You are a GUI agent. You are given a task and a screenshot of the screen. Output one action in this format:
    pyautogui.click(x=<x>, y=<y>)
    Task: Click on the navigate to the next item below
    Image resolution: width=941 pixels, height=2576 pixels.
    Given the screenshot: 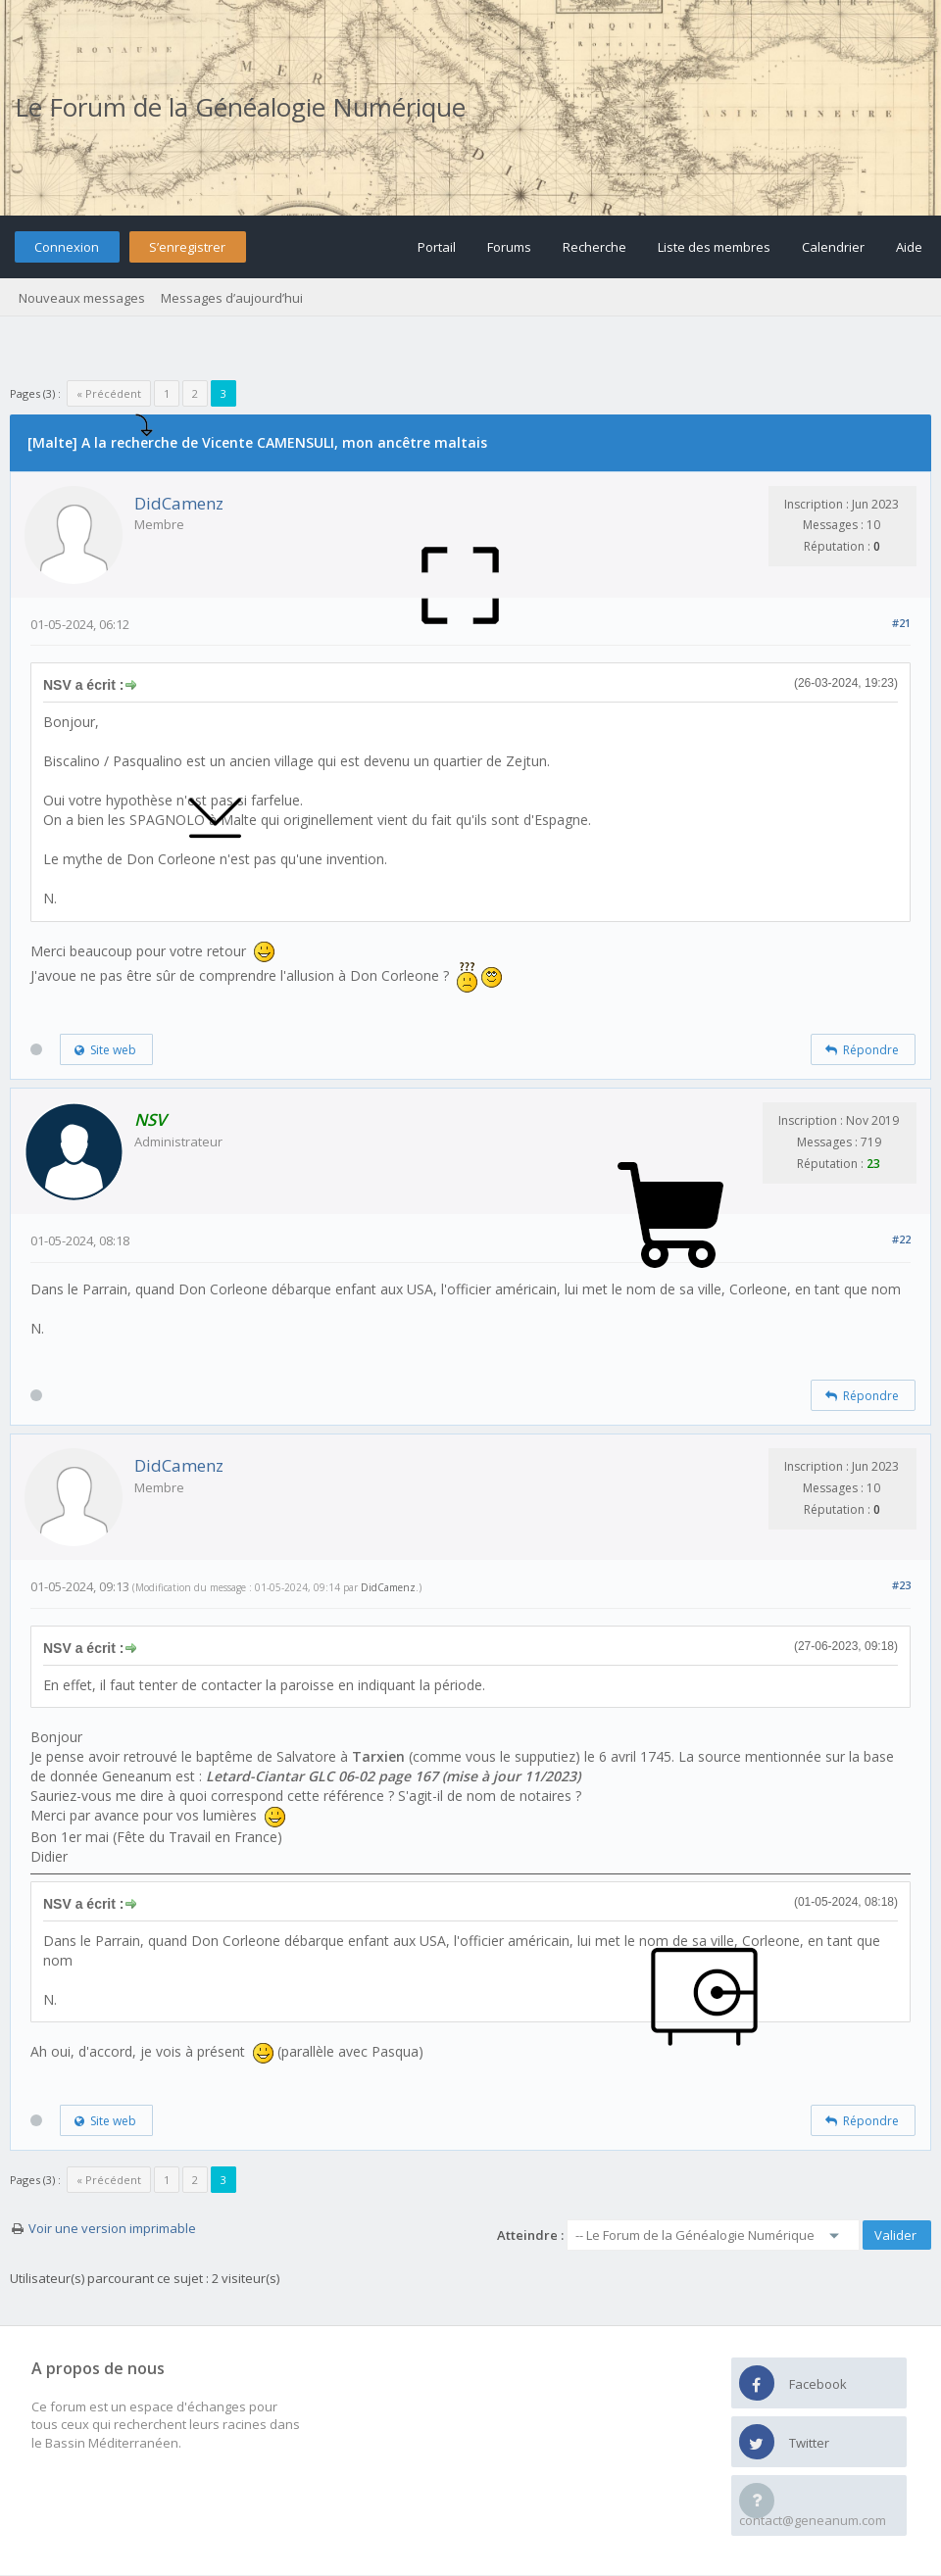 What is the action you would take?
    pyautogui.click(x=144, y=425)
    